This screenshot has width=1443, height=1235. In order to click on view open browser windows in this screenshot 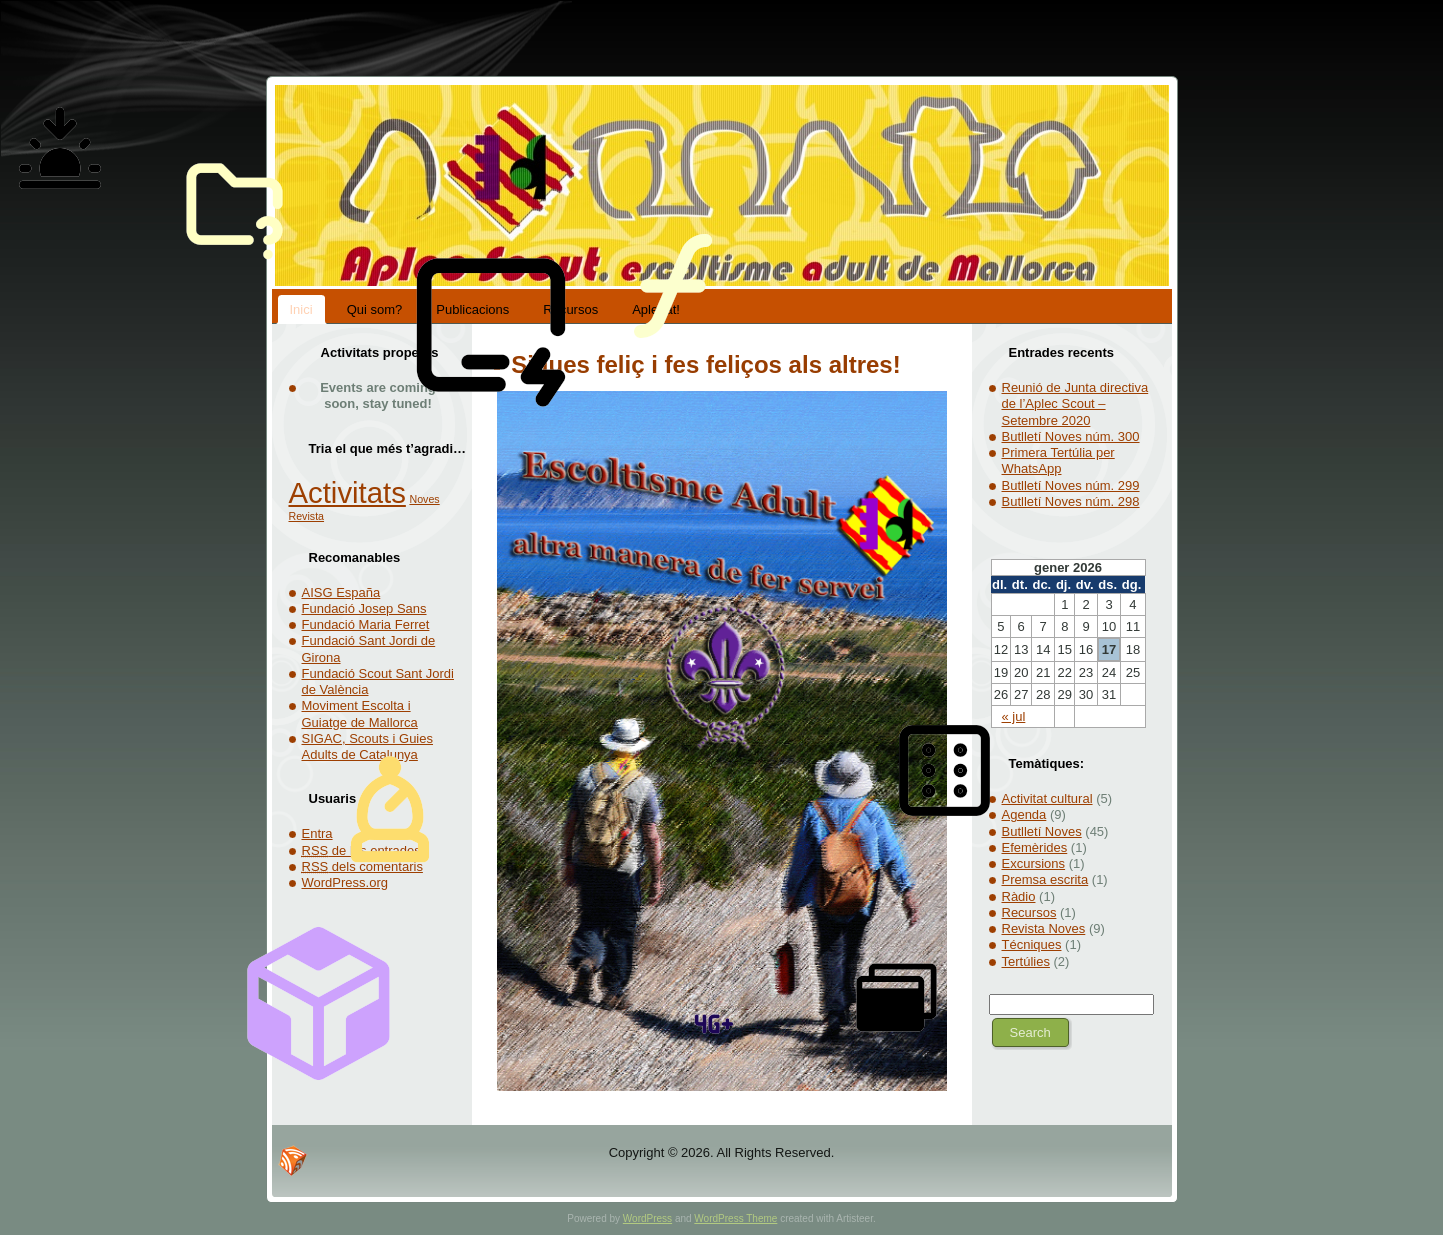, I will do `click(896, 997)`.